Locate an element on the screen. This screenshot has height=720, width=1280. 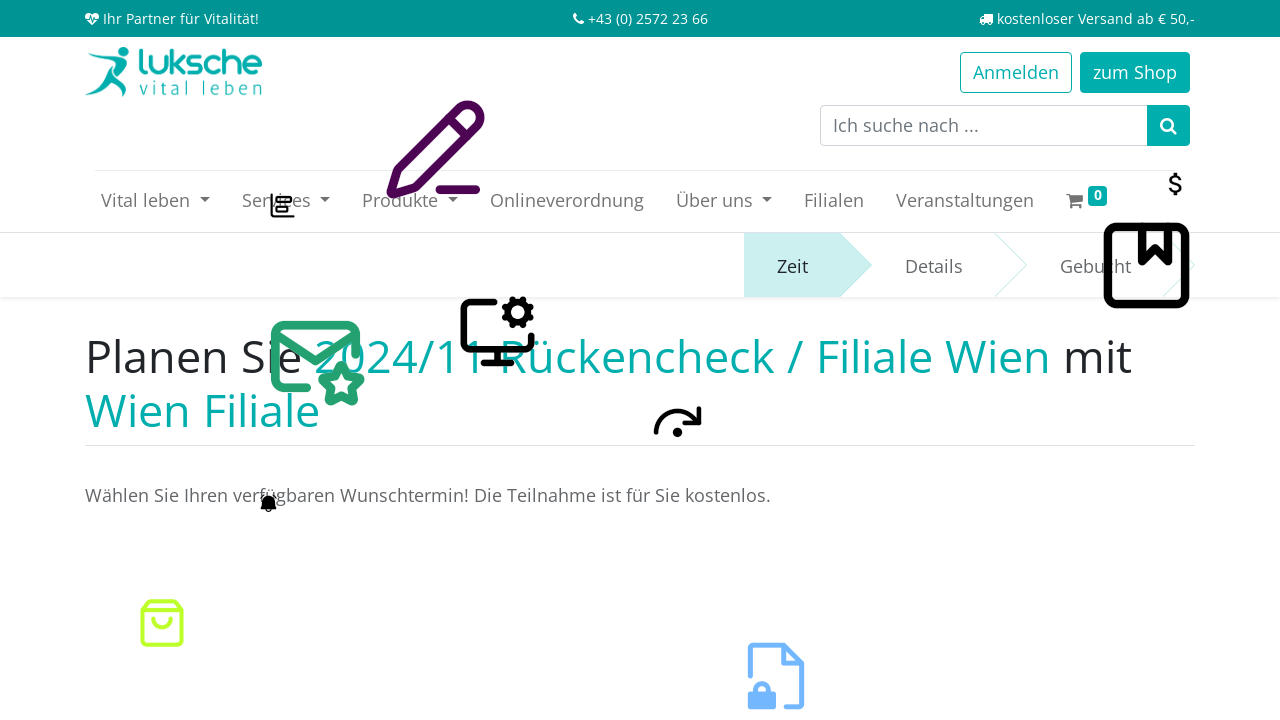
indicates new notifications or alerts is located at coordinates (268, 503).